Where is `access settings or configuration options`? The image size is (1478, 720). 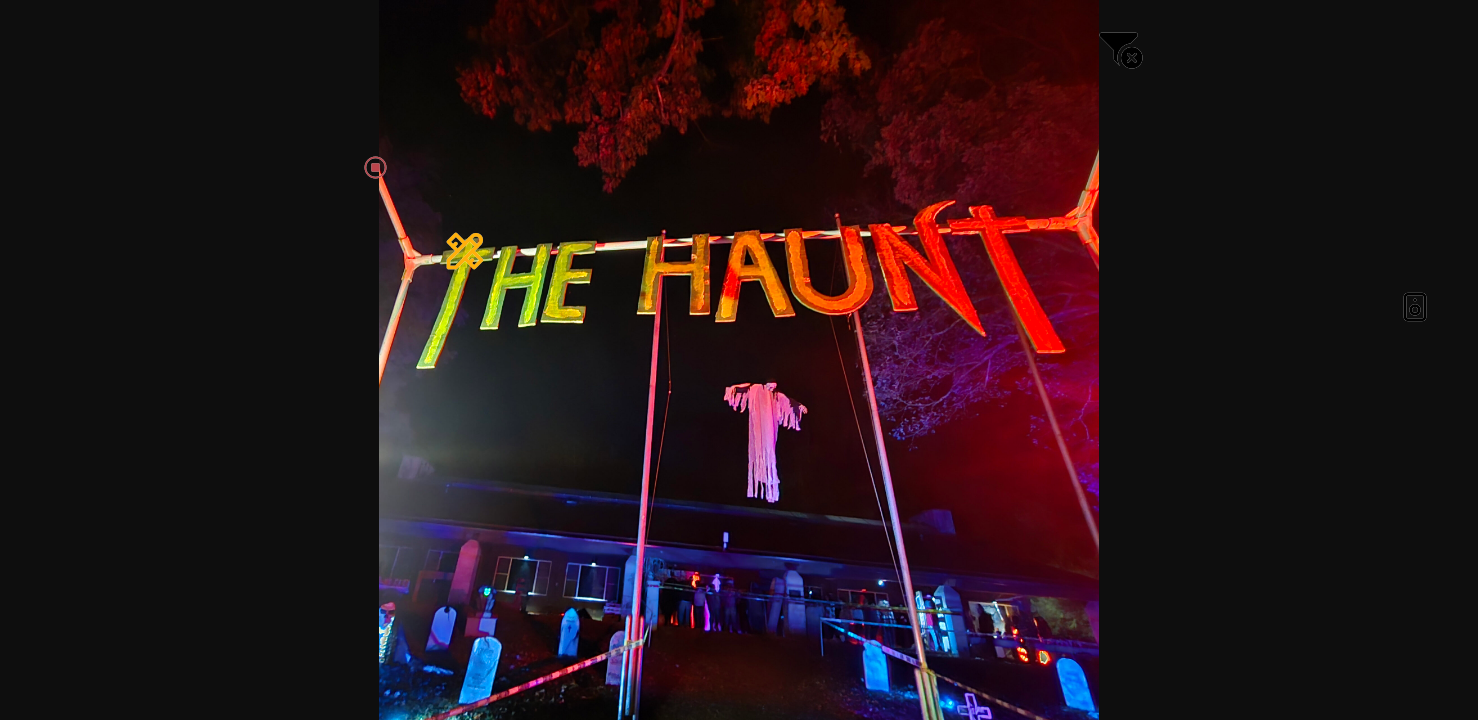
access settings or configuration options is located at coordinates (465, 251).